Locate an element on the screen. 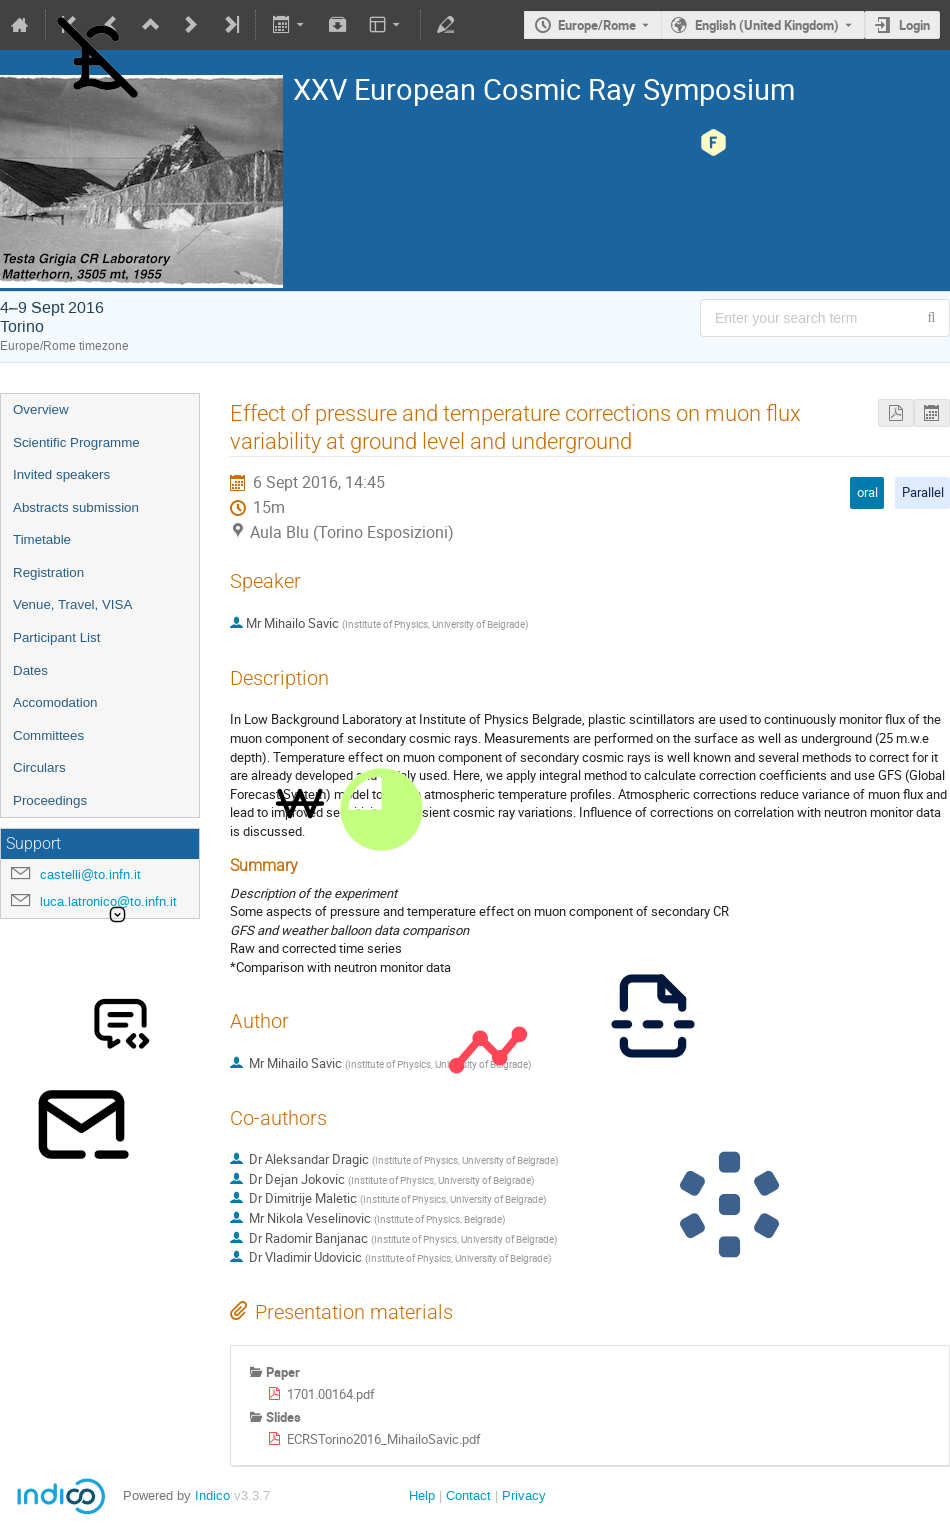  indicates a file or item starting with the letter F is located at coordinates (713, 142).